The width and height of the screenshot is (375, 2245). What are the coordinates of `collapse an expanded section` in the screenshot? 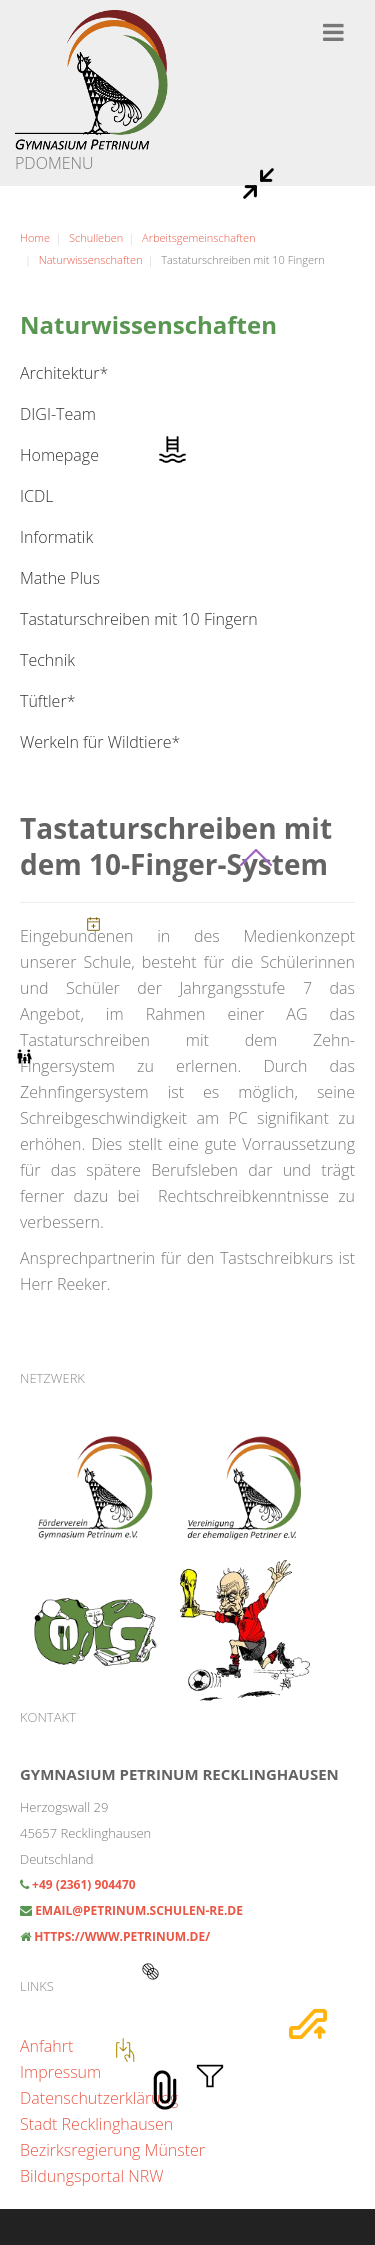 It's located at (256, 859).